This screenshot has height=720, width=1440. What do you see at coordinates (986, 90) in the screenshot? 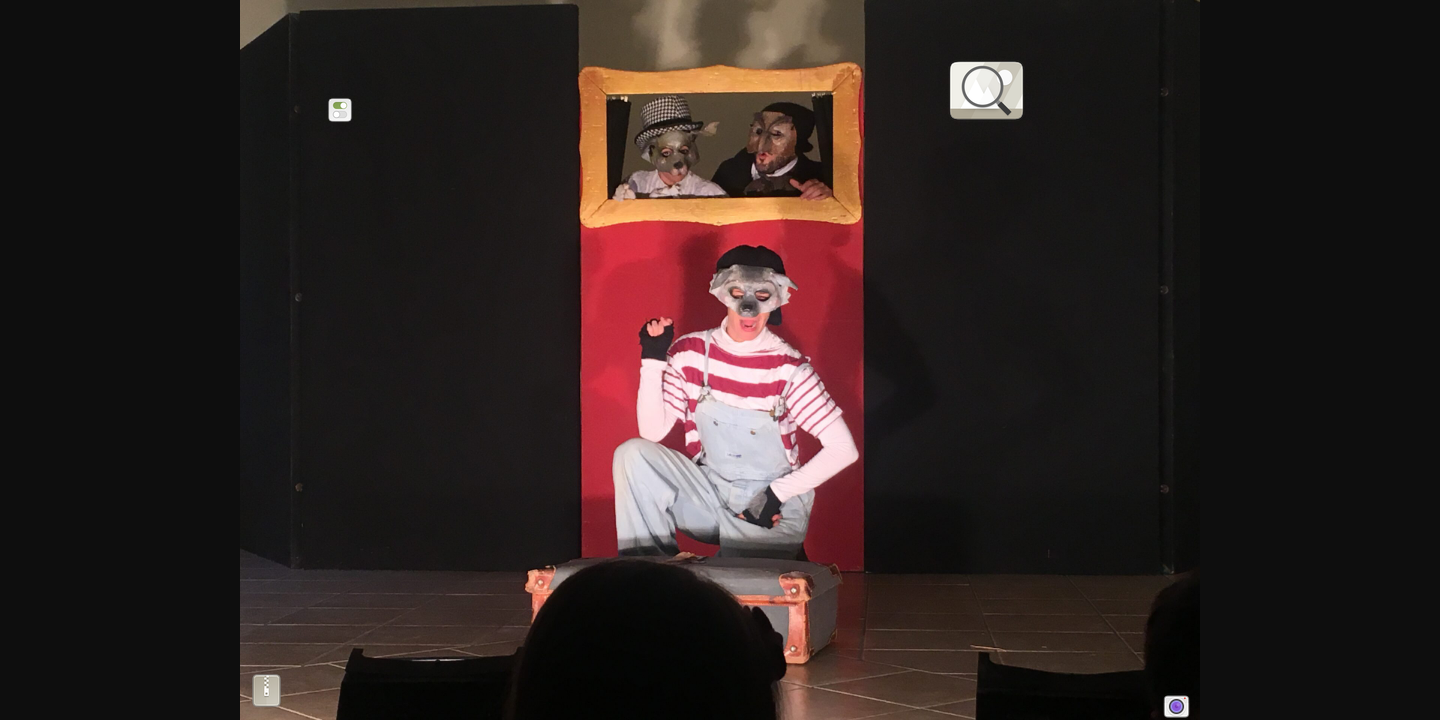
I see `open eye of mate image viewer application` at bounding box center [986, 90].